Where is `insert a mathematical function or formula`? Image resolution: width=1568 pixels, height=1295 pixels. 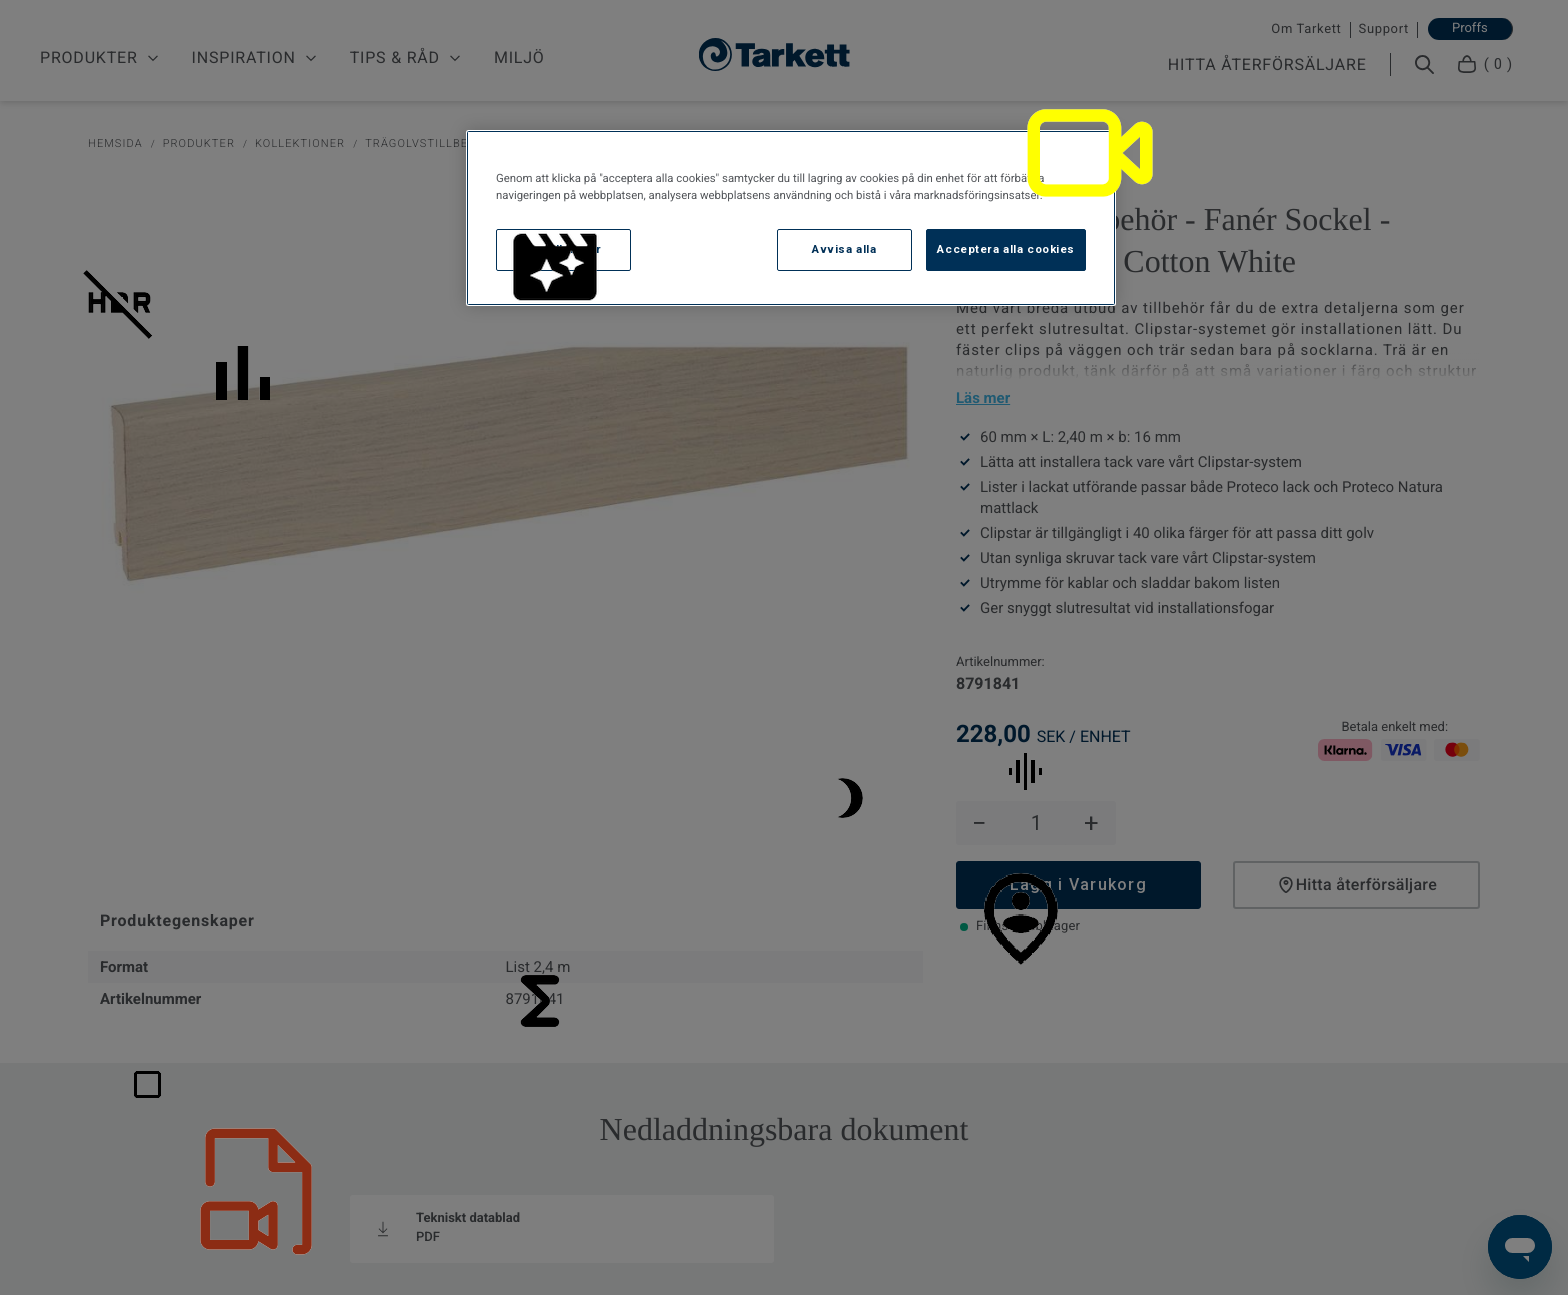
insert a mathematical function or formula is located at coordinates (540, 1001).